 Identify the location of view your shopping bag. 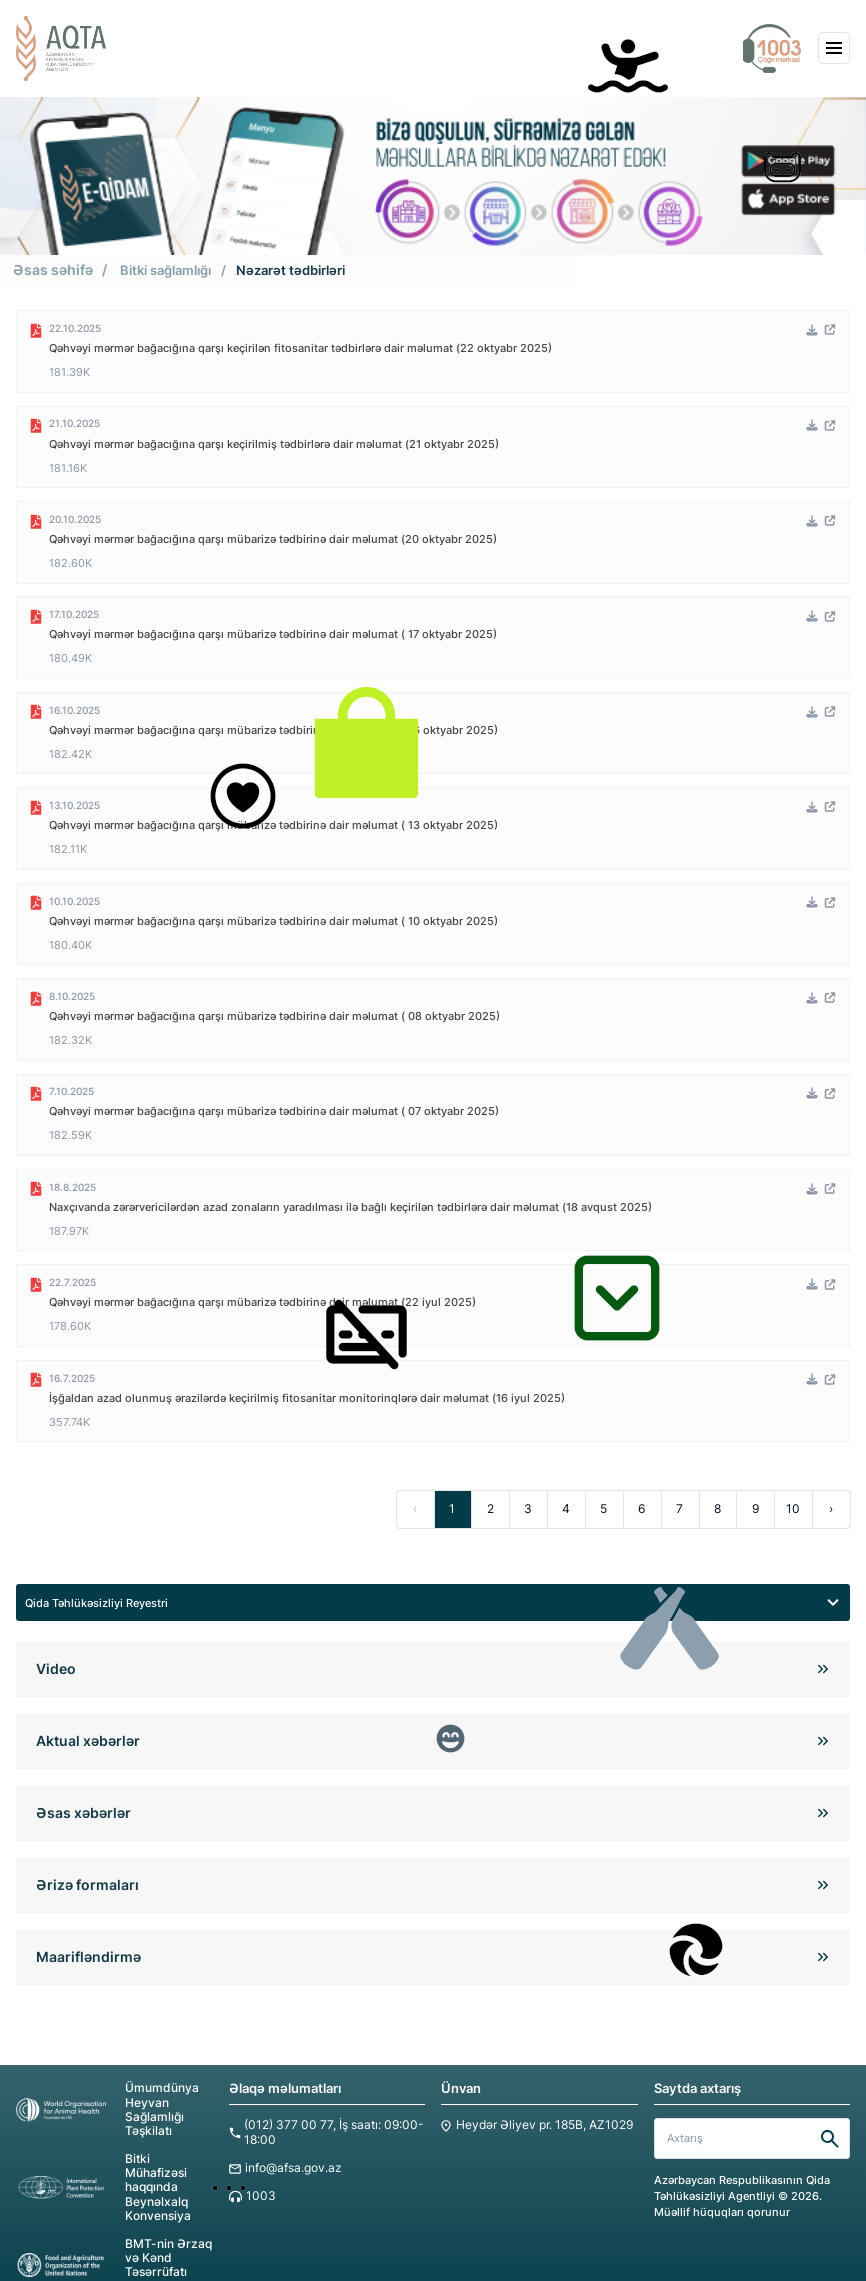
(366, 742).